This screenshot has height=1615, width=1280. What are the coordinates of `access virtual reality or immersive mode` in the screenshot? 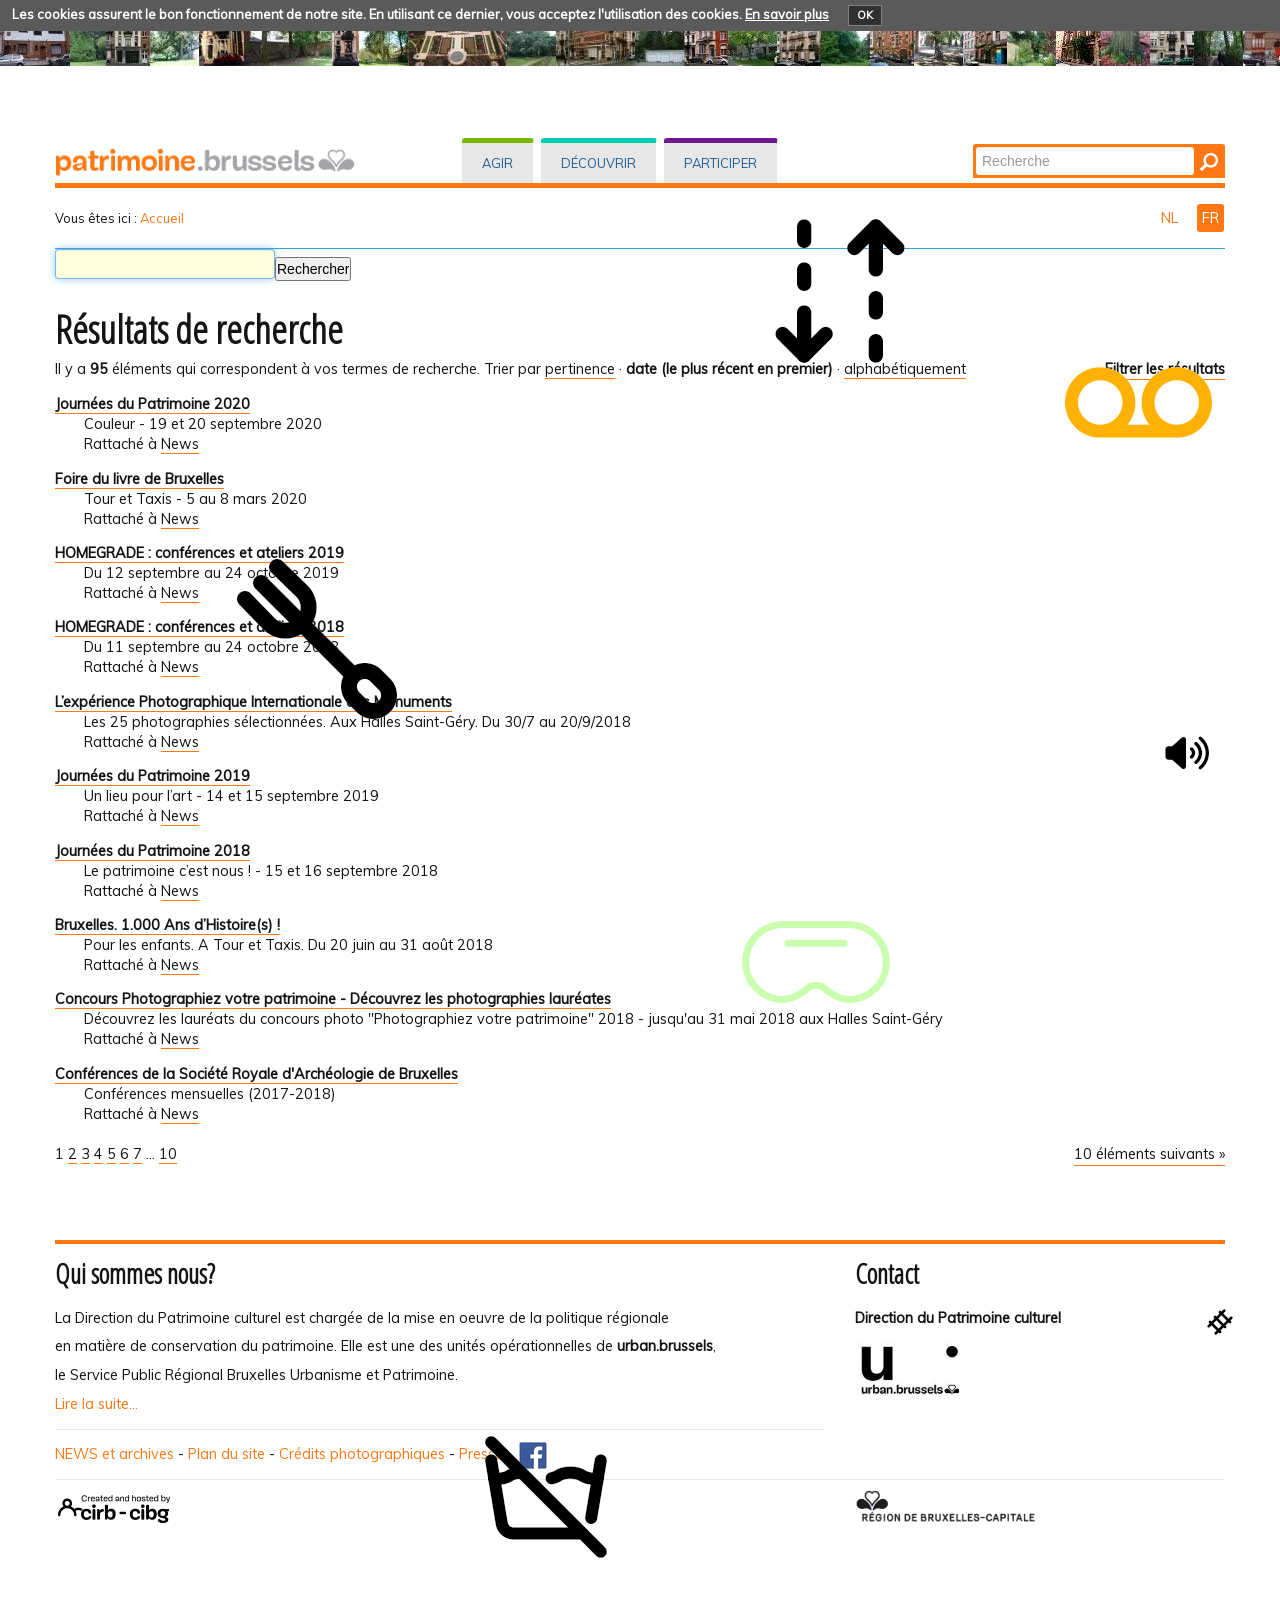 It's located at (816, 962).